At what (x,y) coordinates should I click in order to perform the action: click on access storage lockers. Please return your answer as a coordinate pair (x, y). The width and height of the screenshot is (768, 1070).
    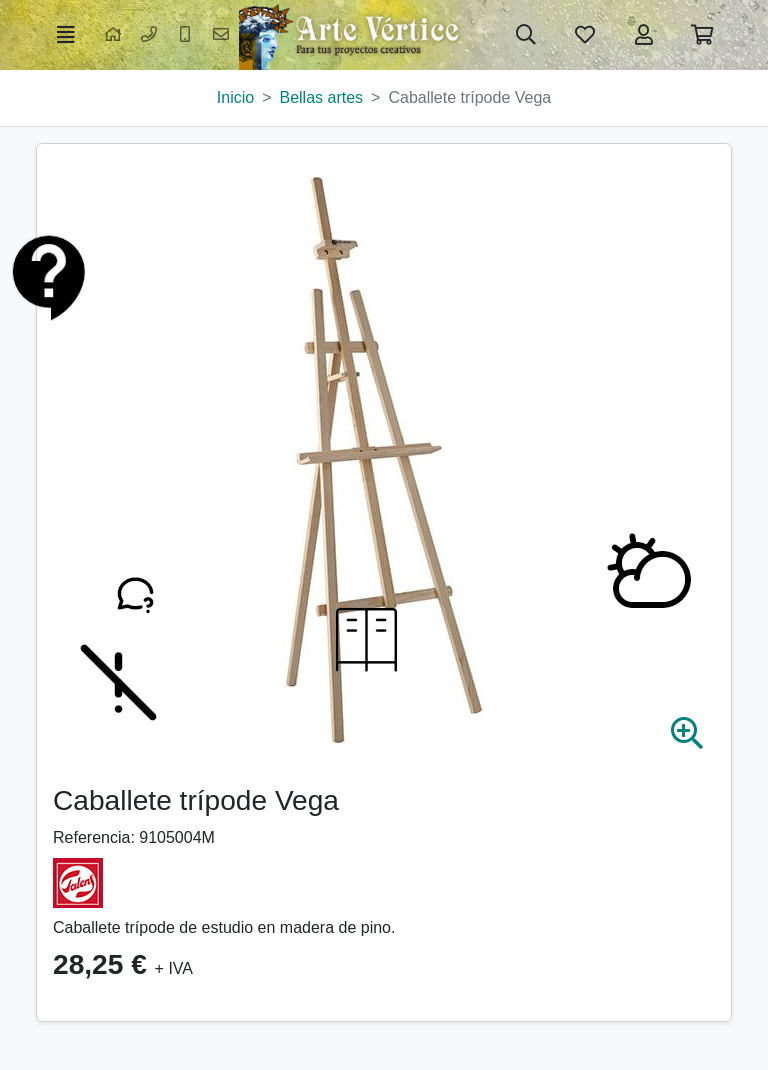
    Looking at the image, I should click on (366, 638).